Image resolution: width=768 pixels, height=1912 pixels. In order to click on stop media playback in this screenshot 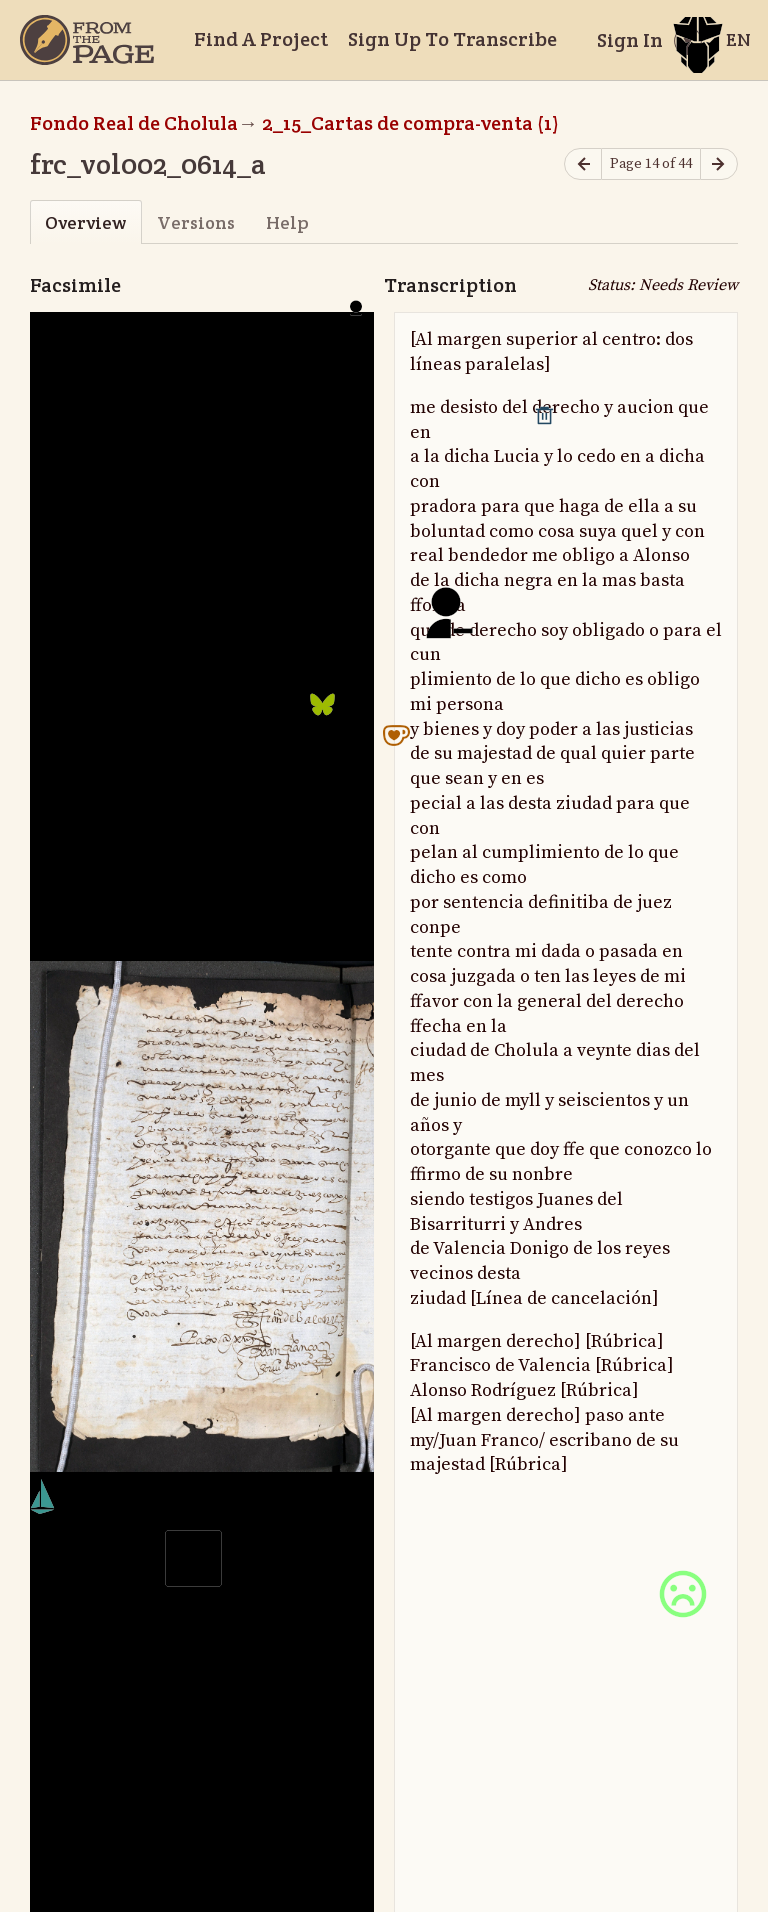, I will do `click(193, 1558)`.